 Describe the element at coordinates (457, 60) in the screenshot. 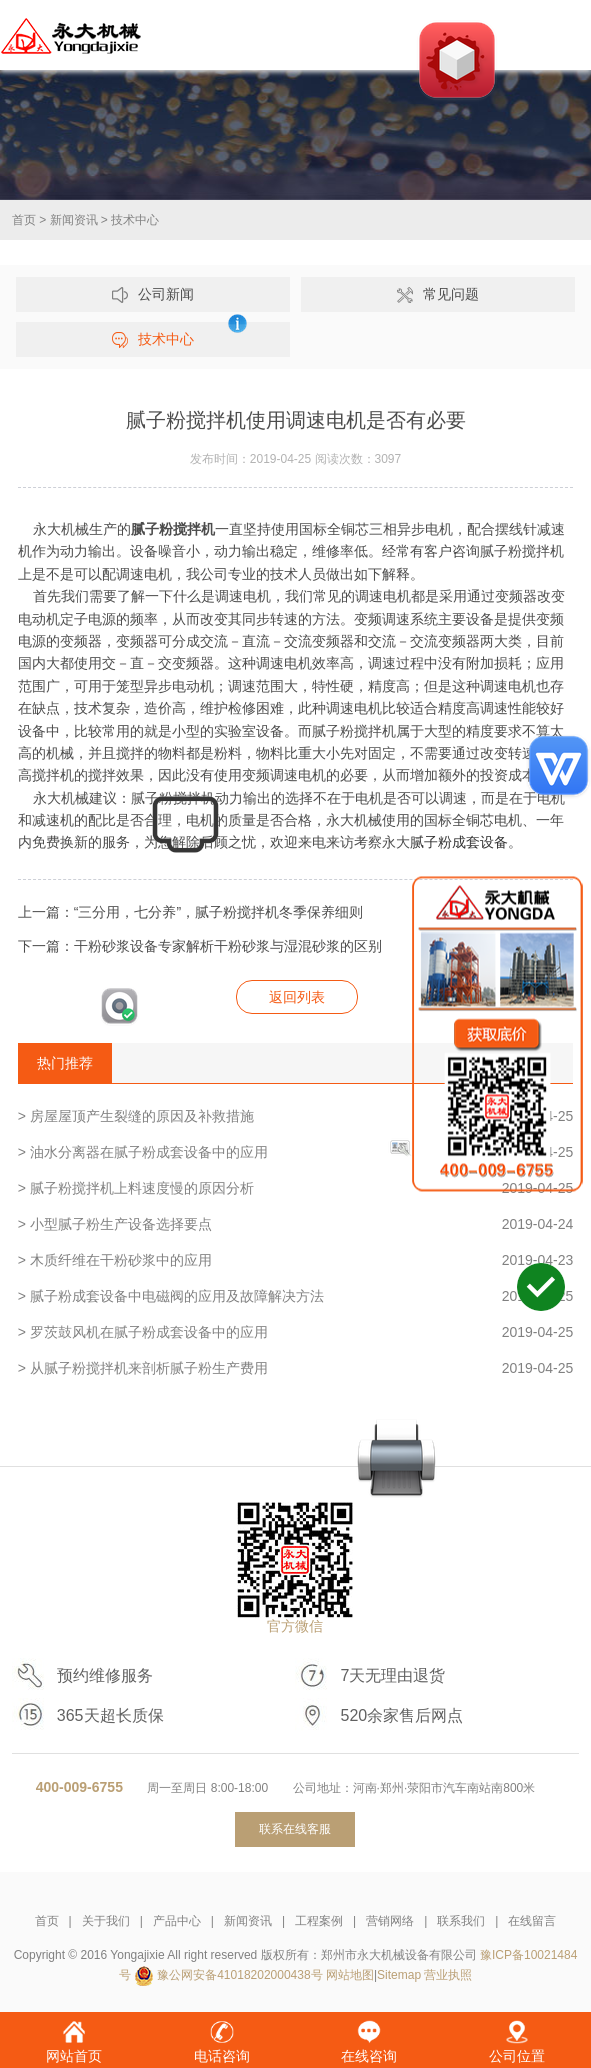

I see `launch assaultcube game` at that location.